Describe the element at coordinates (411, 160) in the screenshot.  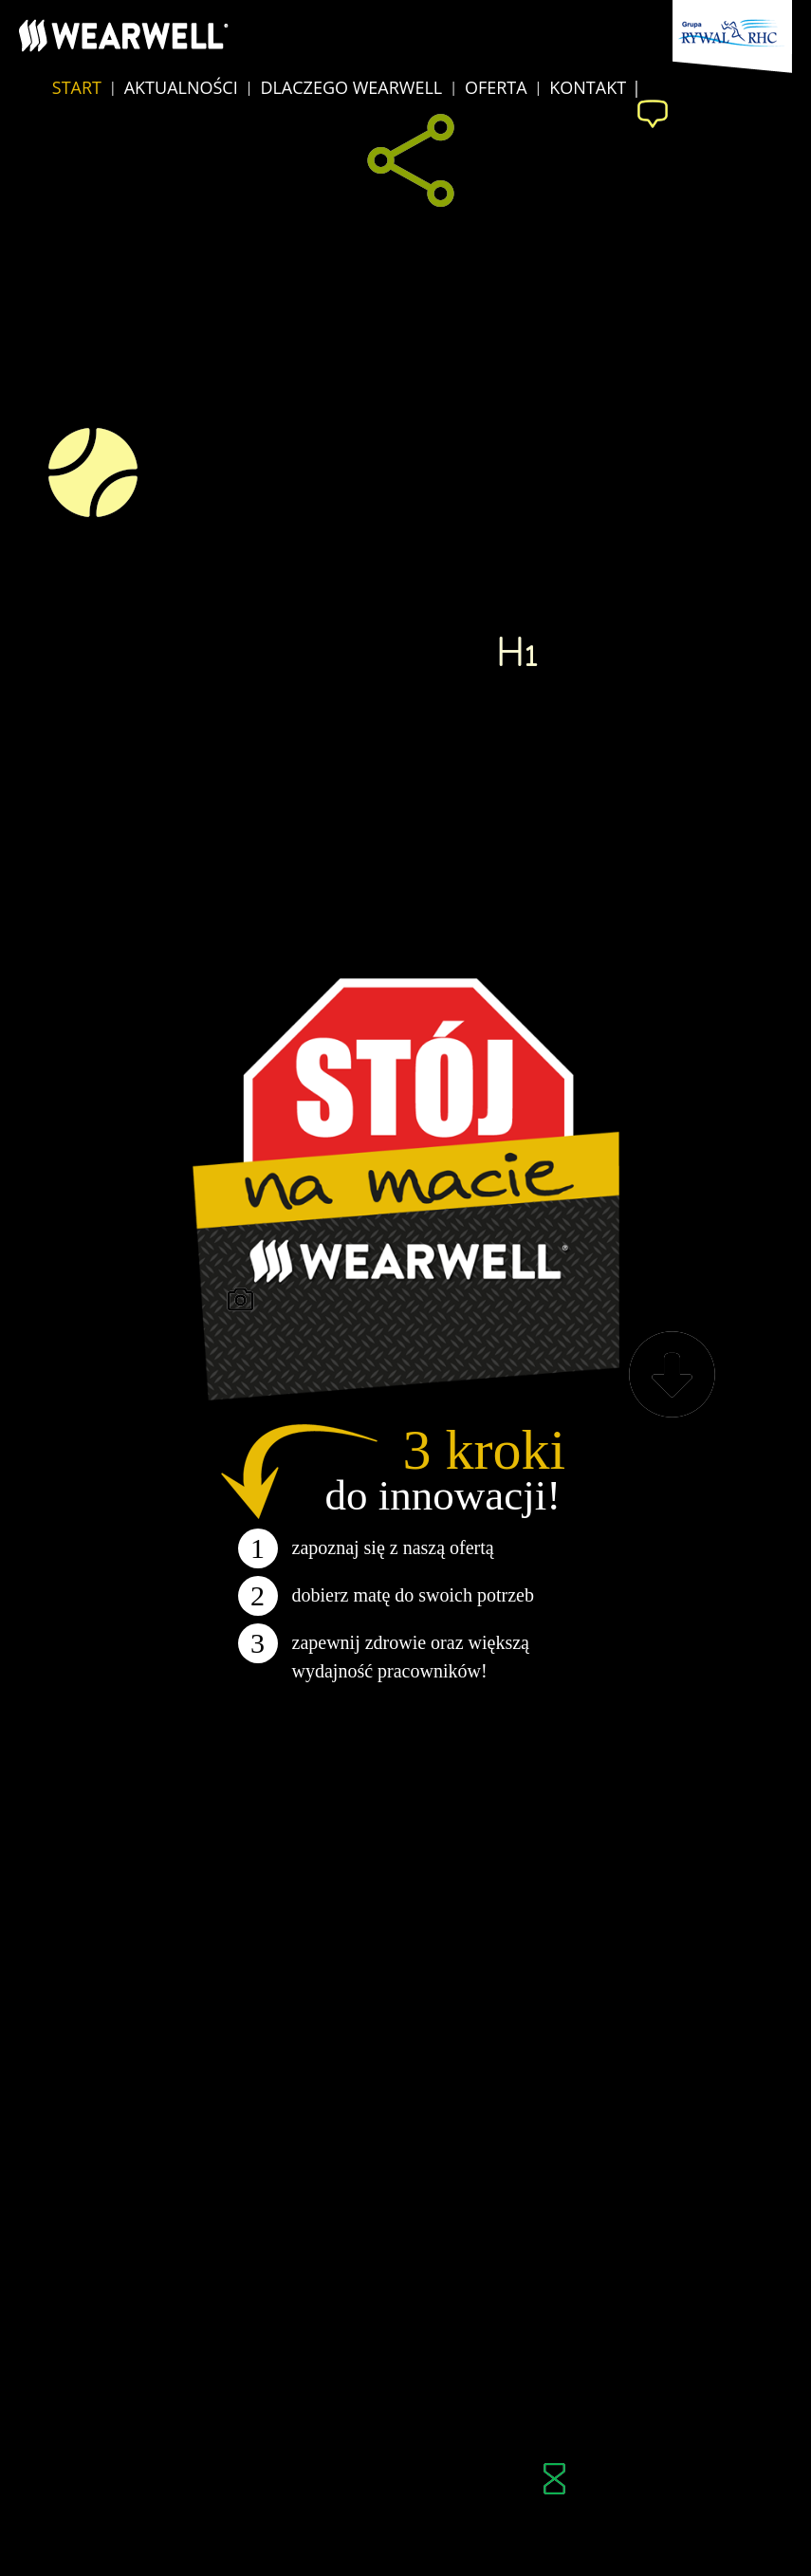
I see `share content with others` at that location.